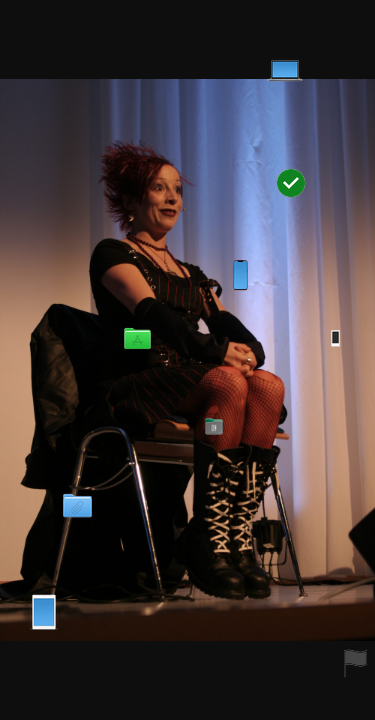  Describe the element at coordinates (291, 183) in the screenshot. I see `confirm or accept an action` at that location.